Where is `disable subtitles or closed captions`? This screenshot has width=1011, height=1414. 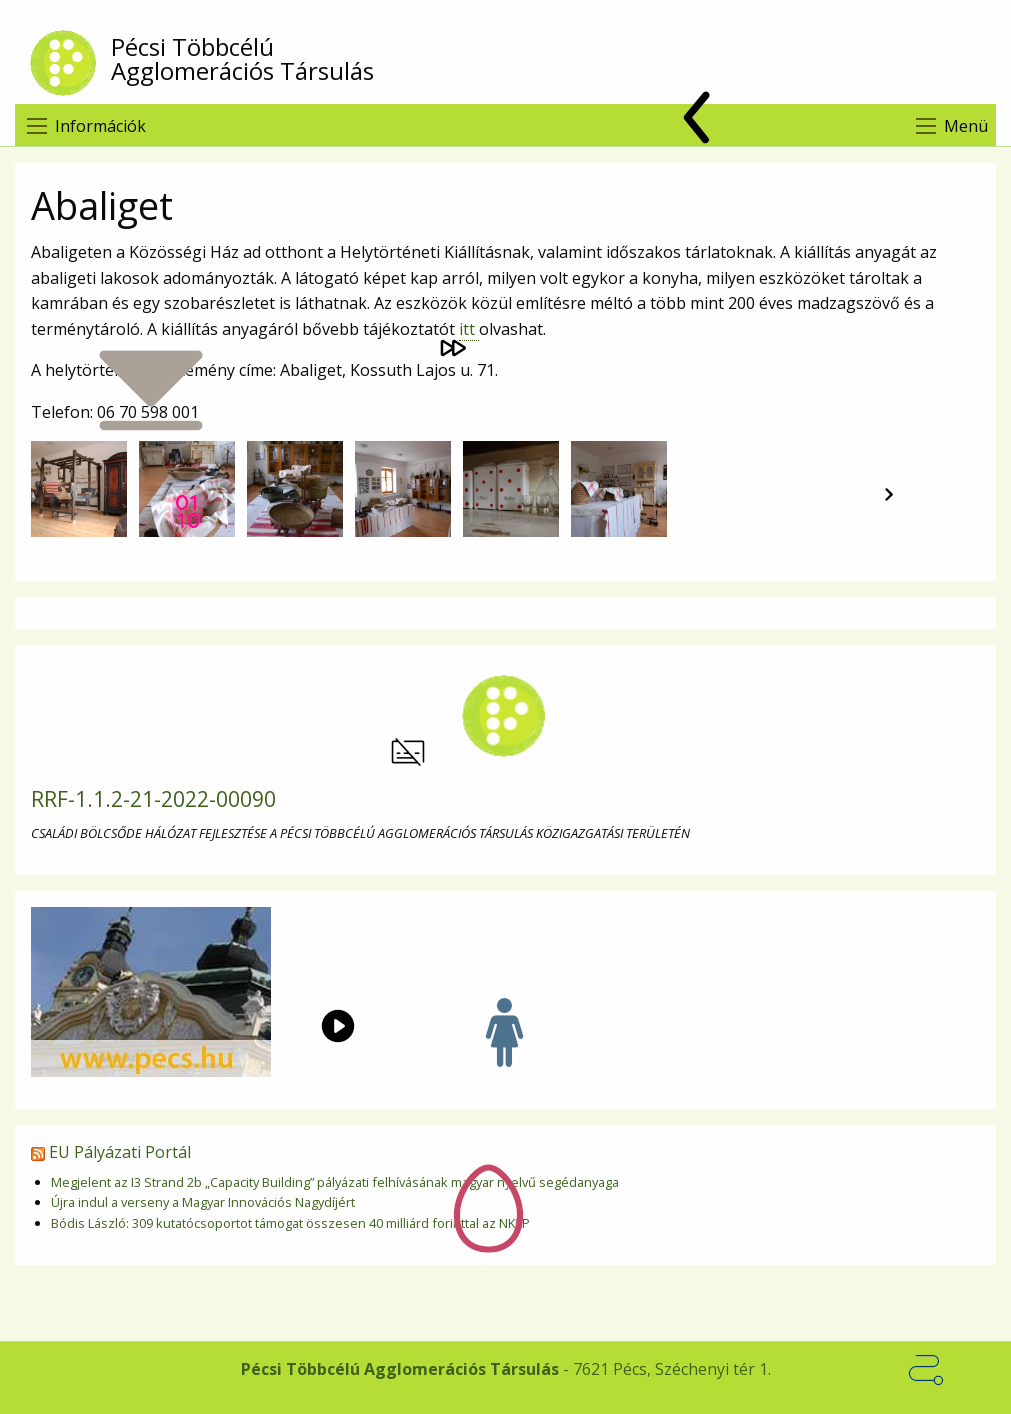
disable subtitles or closed captions is located at coordinates (408, 752).